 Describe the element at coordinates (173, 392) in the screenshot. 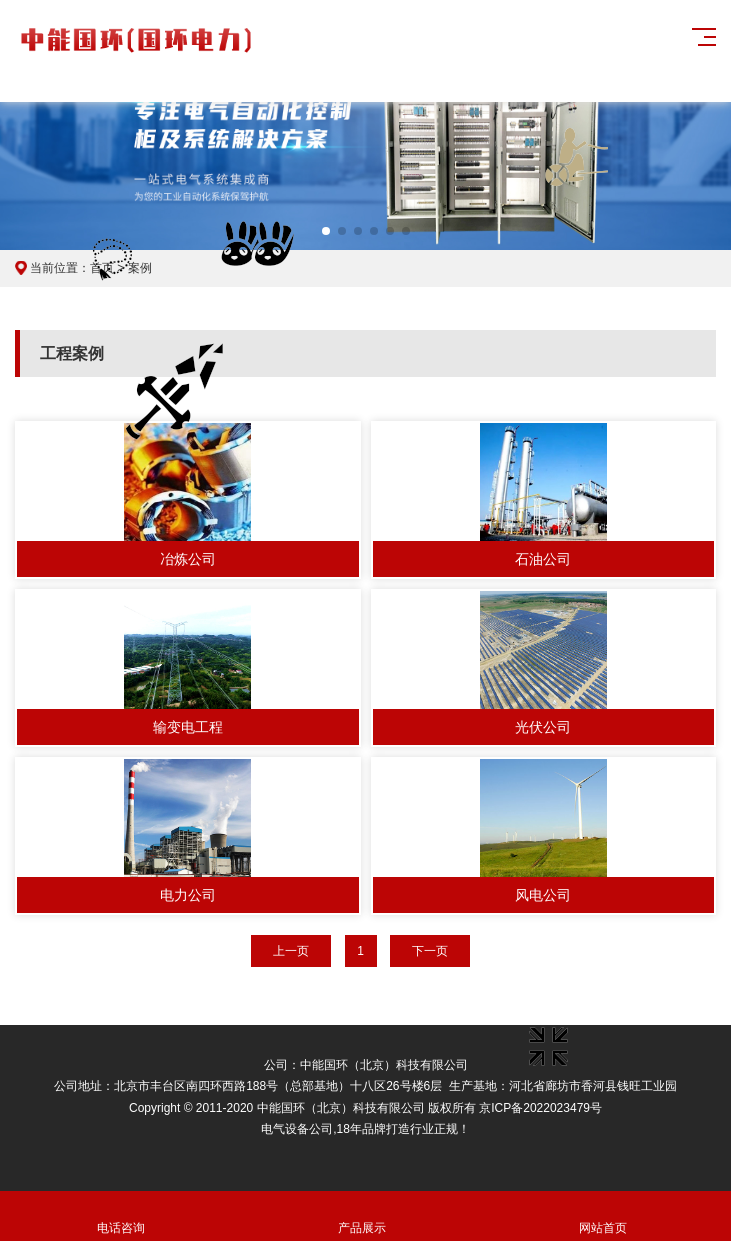

I see `indicates a broken or destroyed weapon` at that location.